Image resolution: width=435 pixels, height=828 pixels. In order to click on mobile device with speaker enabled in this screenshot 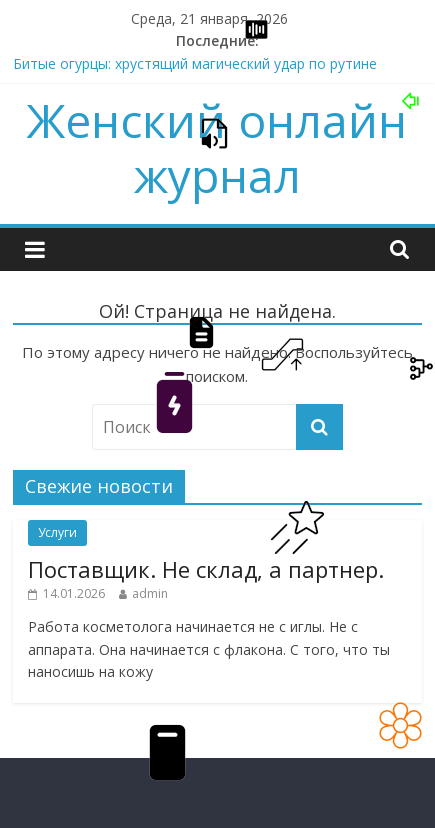, I will do `click(167, 752)`.